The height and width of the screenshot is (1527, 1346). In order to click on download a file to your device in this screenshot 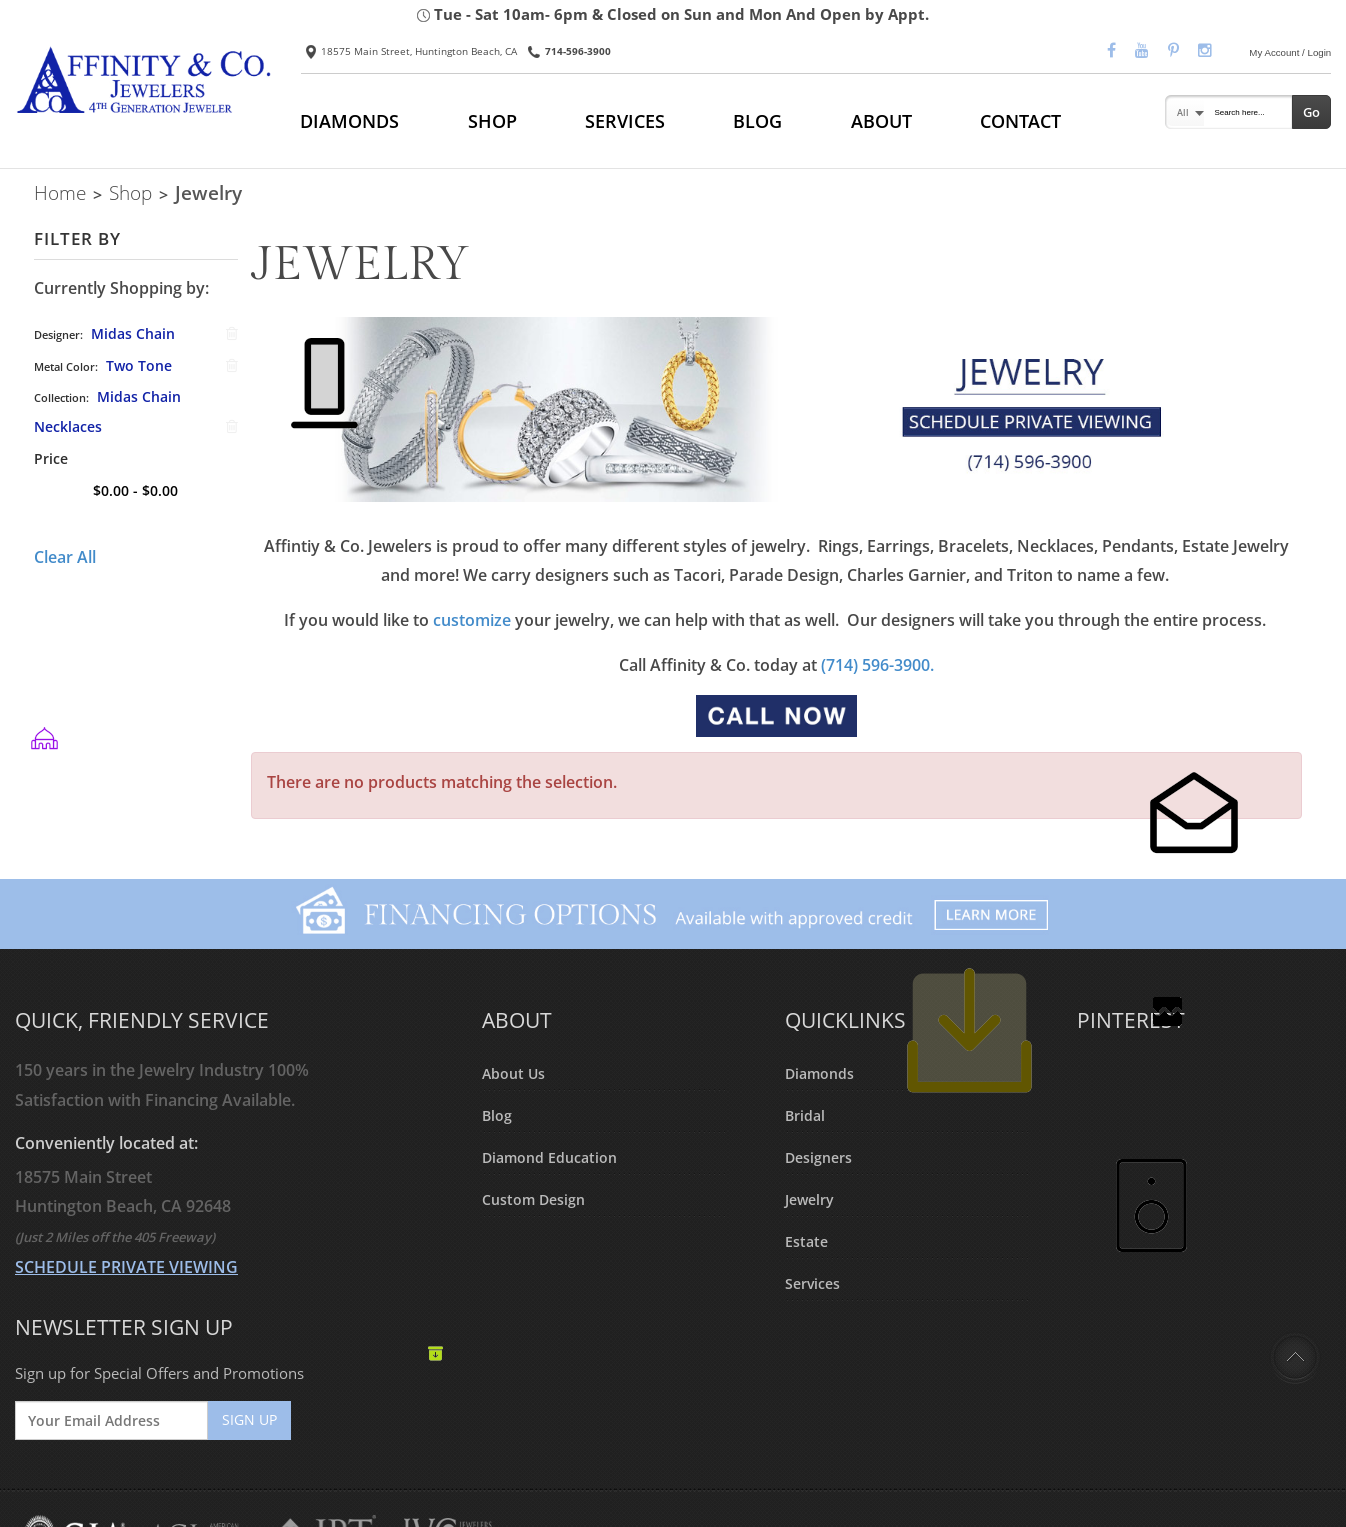, I will do `click(969, 1035)`.